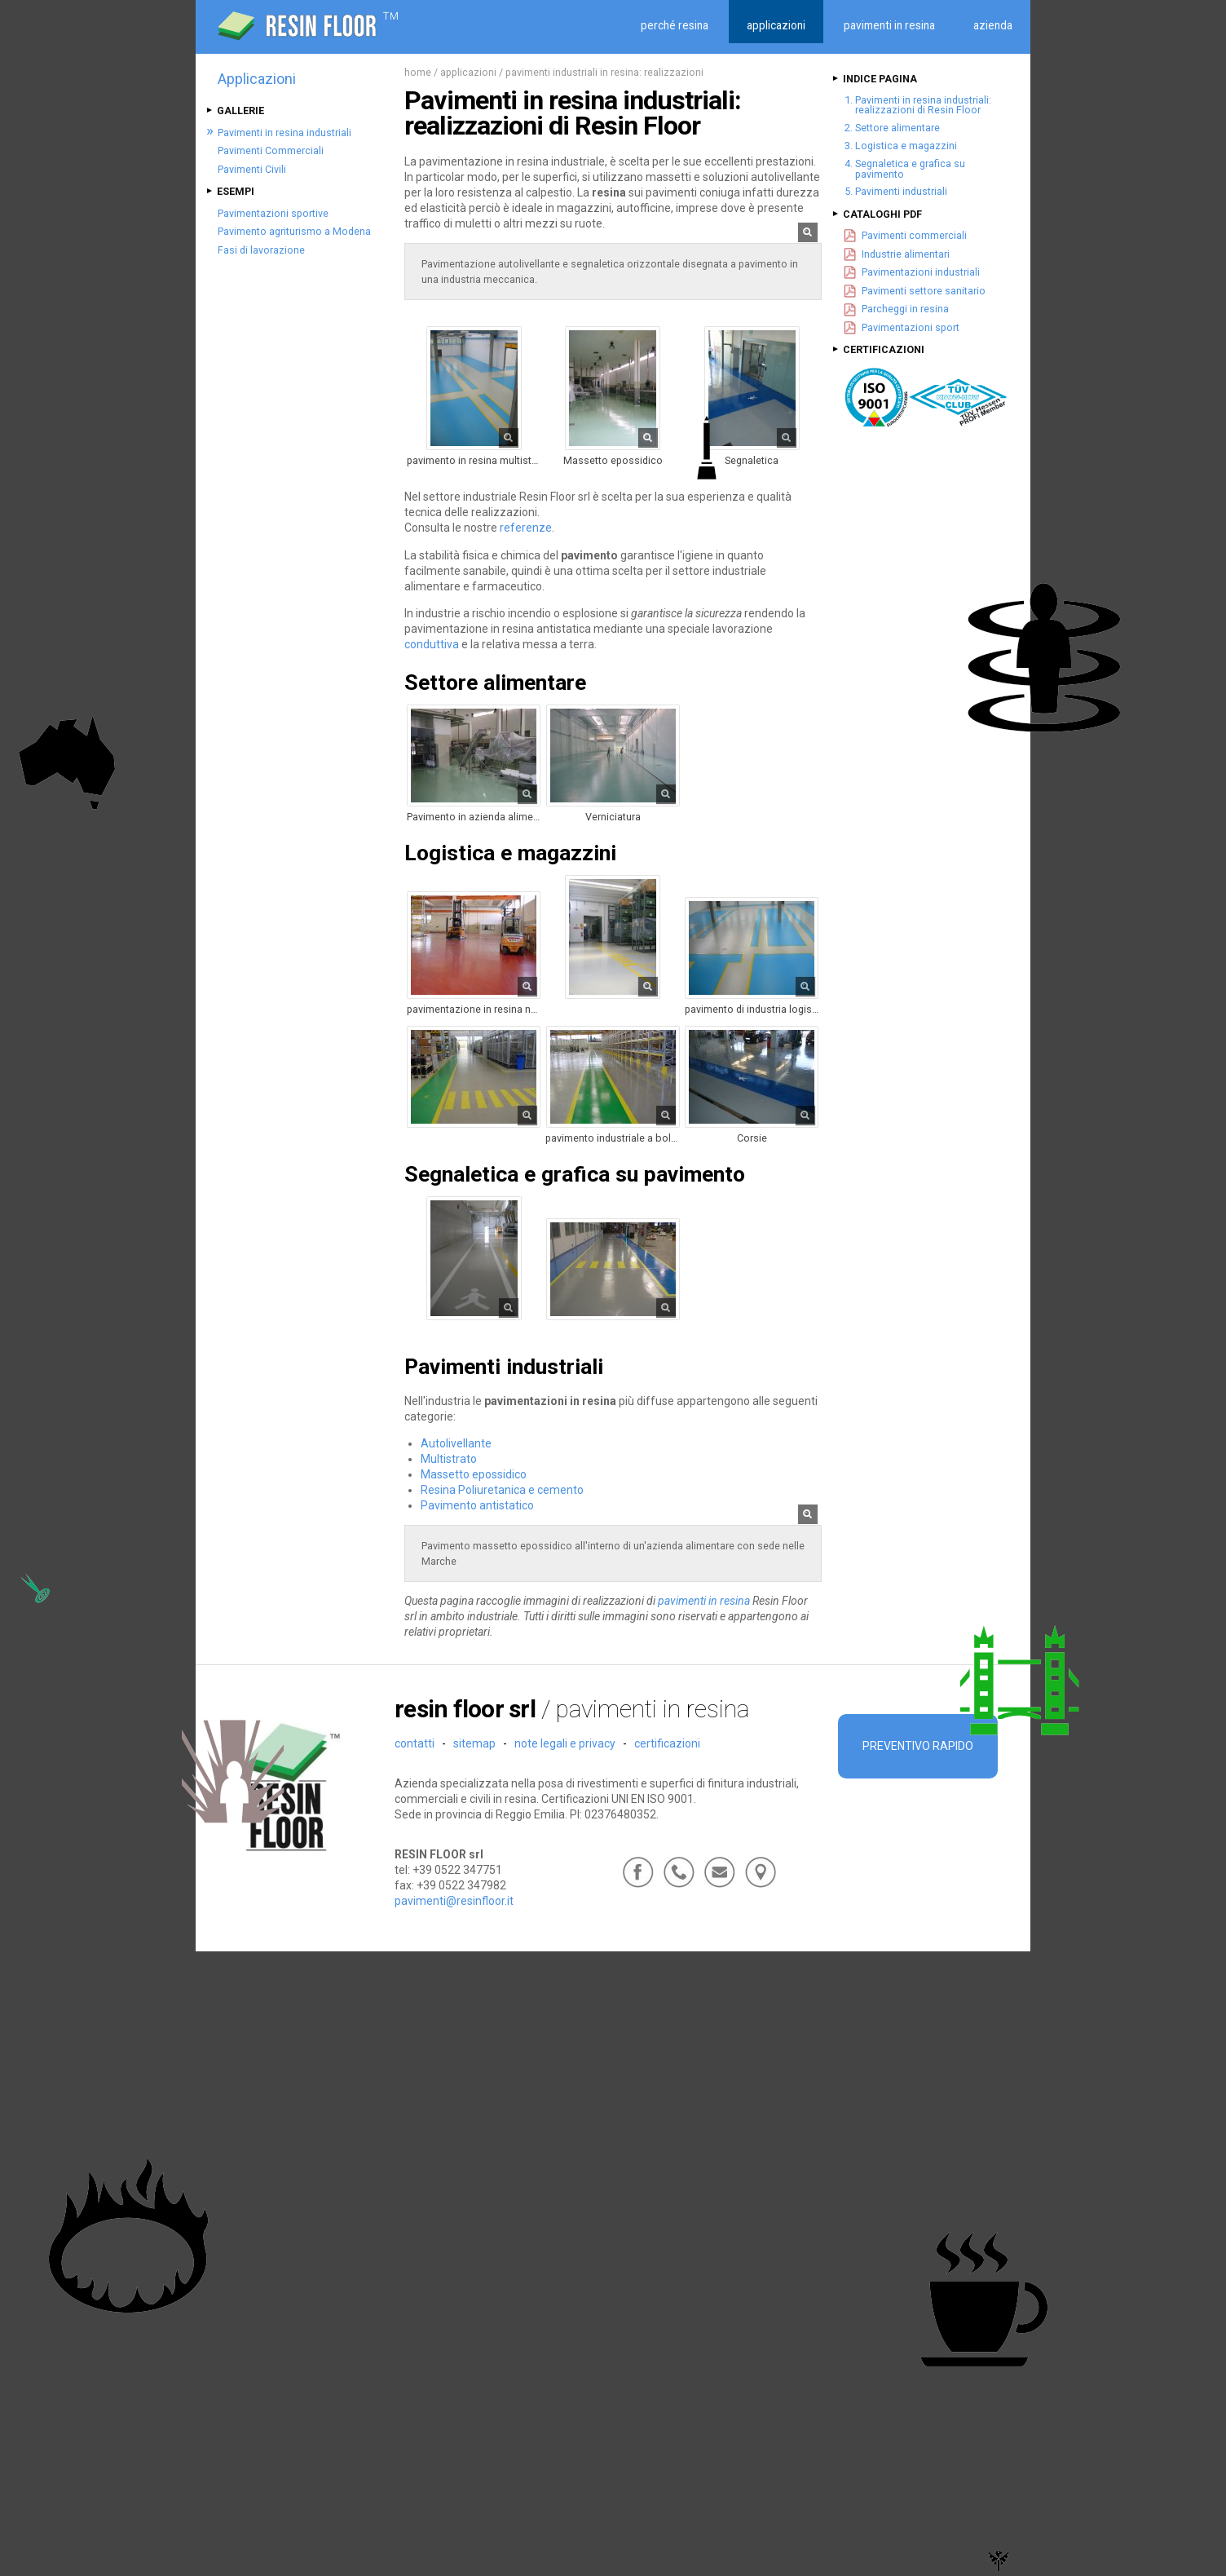 Image resolution: width=1226 pixels, height=2576 pixels. What do you see at coordinates (1019, 1677) in the screenshot?
I see `view London landmarks or attractions` at bounding box center [1019, 1677].